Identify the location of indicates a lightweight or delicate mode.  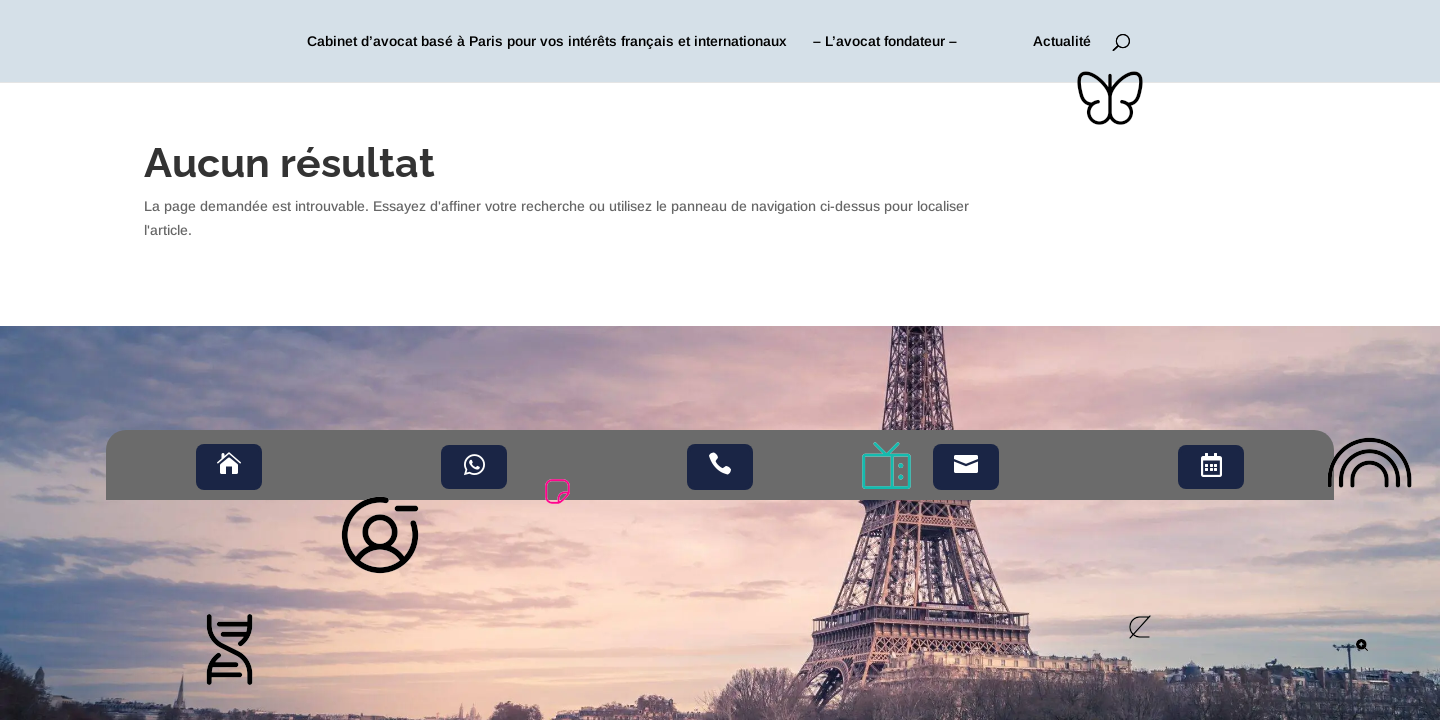
(1110, 97).